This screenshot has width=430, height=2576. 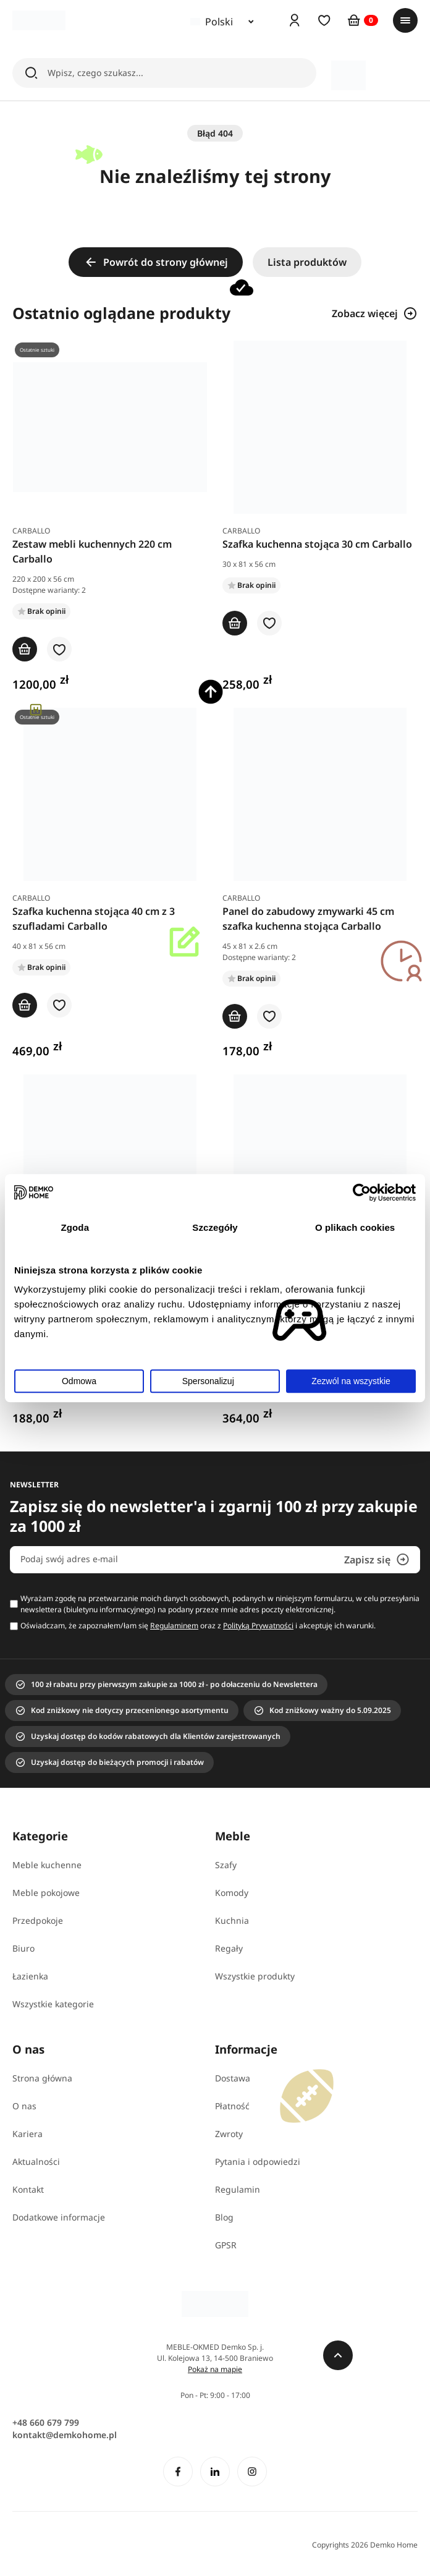 What do you see at coordinates (89, 155) in the screenshot?
I see `access aquarium or fish-related features` at bounding box center [89, 155].